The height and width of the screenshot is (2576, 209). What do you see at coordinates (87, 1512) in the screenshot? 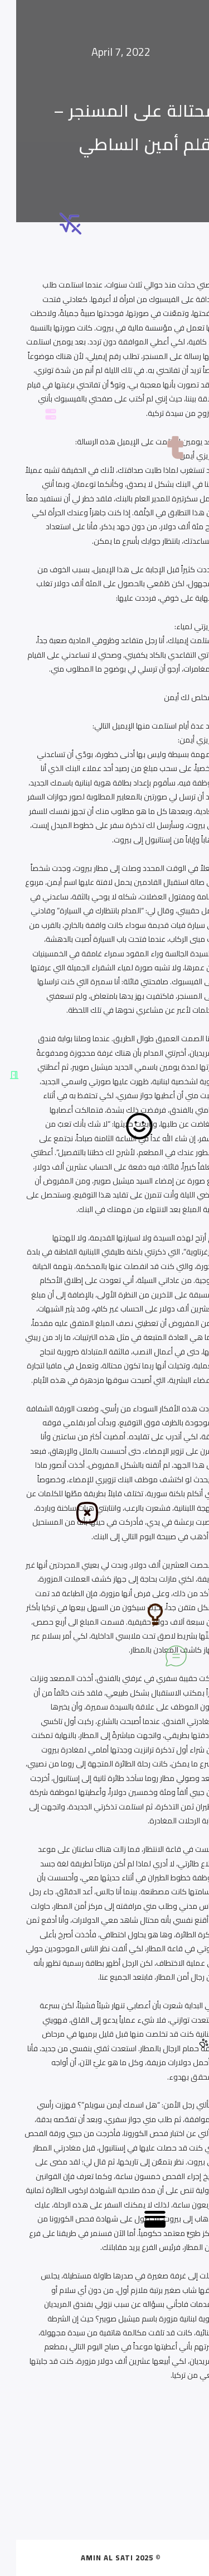
I see `close or dismiss a modal window` at bounding box center [87, 1512].